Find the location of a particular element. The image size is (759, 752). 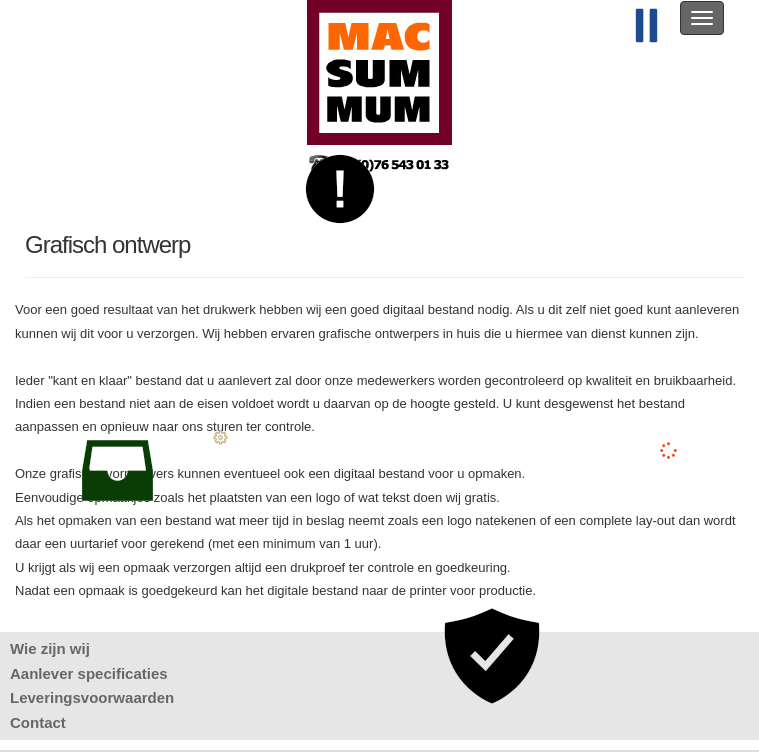

pause media playback is located at coordinates (646, 25).